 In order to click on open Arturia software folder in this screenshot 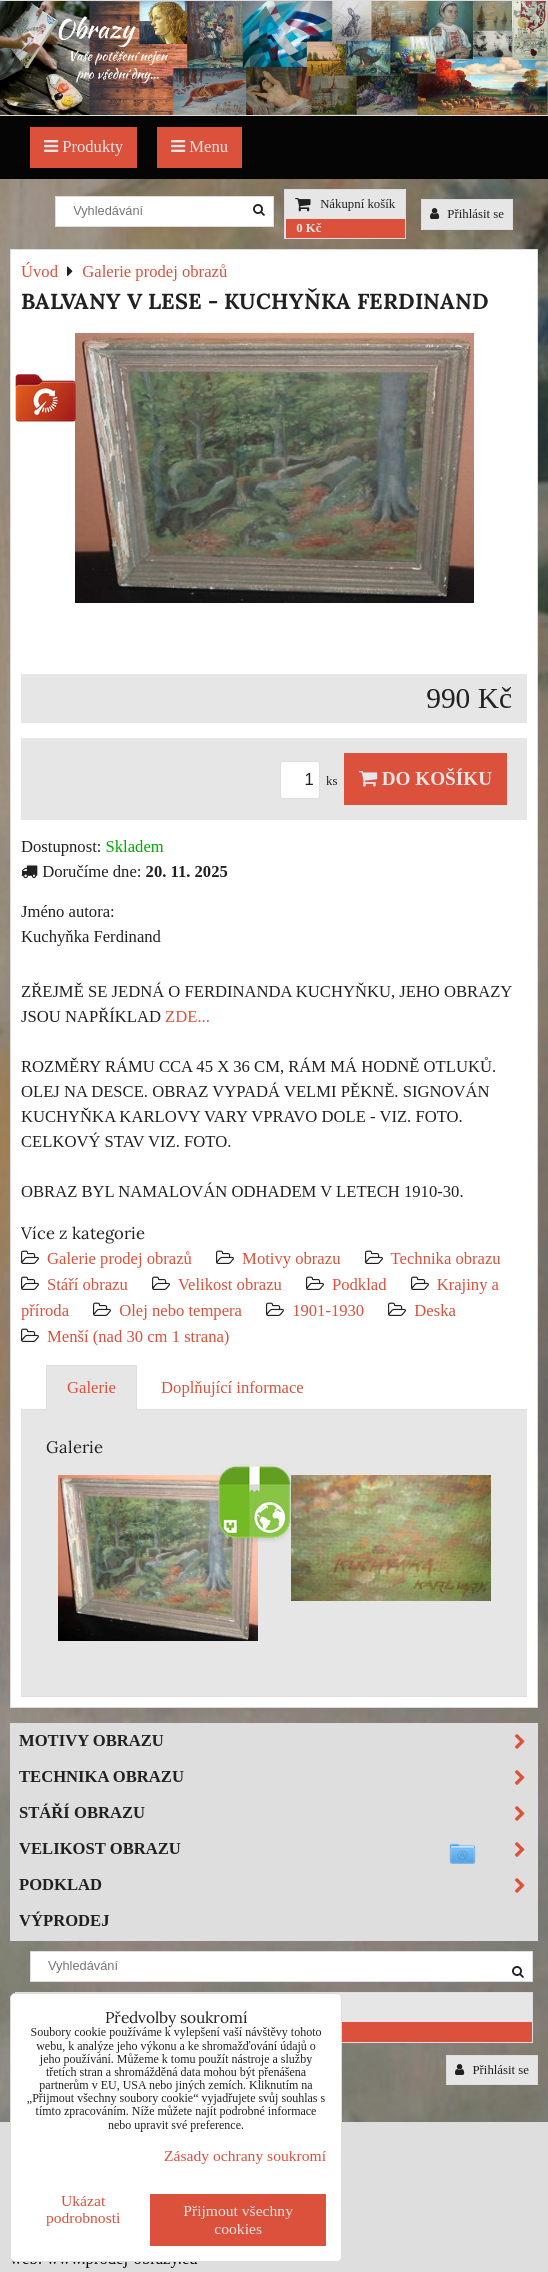, I will do `click(462, 1853)`.